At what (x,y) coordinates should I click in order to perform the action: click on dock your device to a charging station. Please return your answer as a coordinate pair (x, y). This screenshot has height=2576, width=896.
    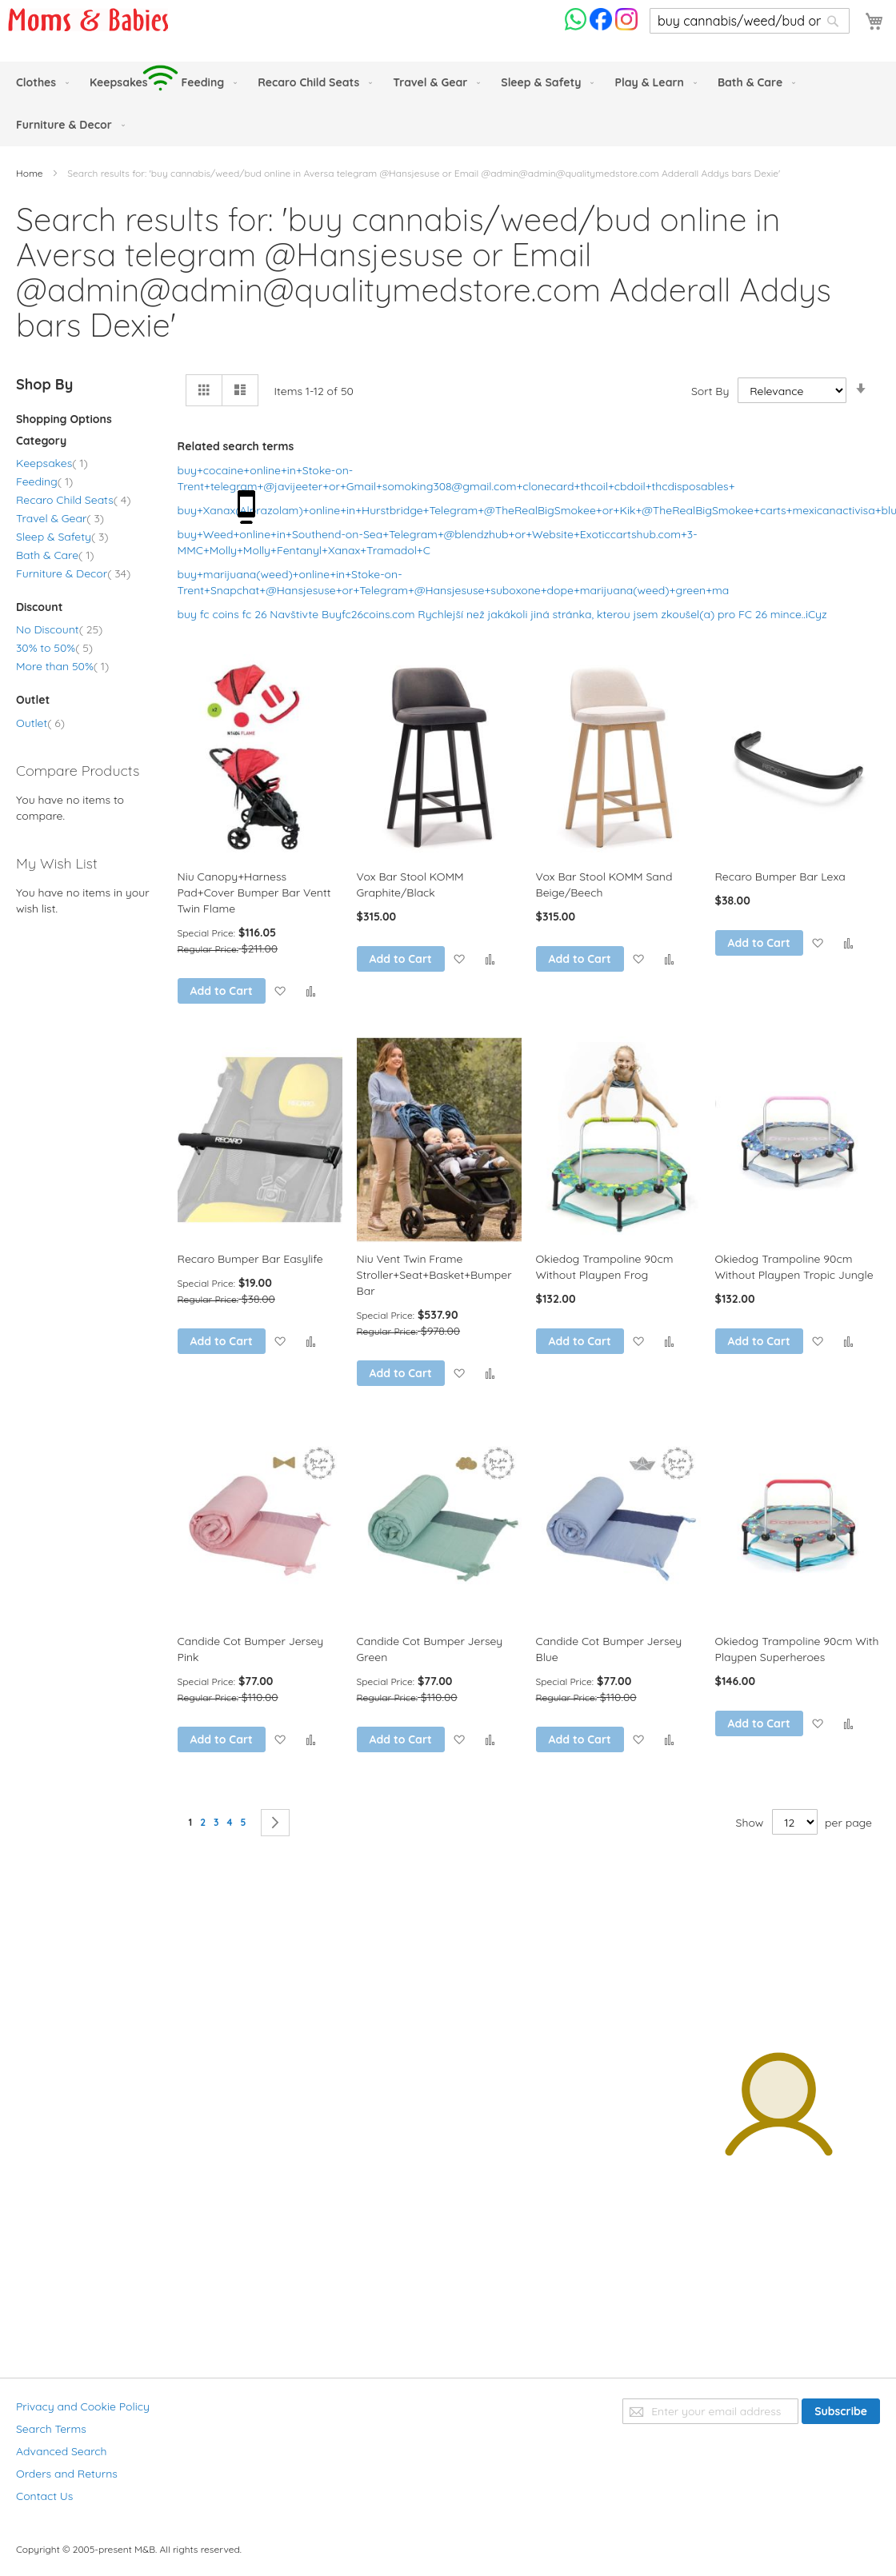
    Looking at the image, I should click on (246, 507).